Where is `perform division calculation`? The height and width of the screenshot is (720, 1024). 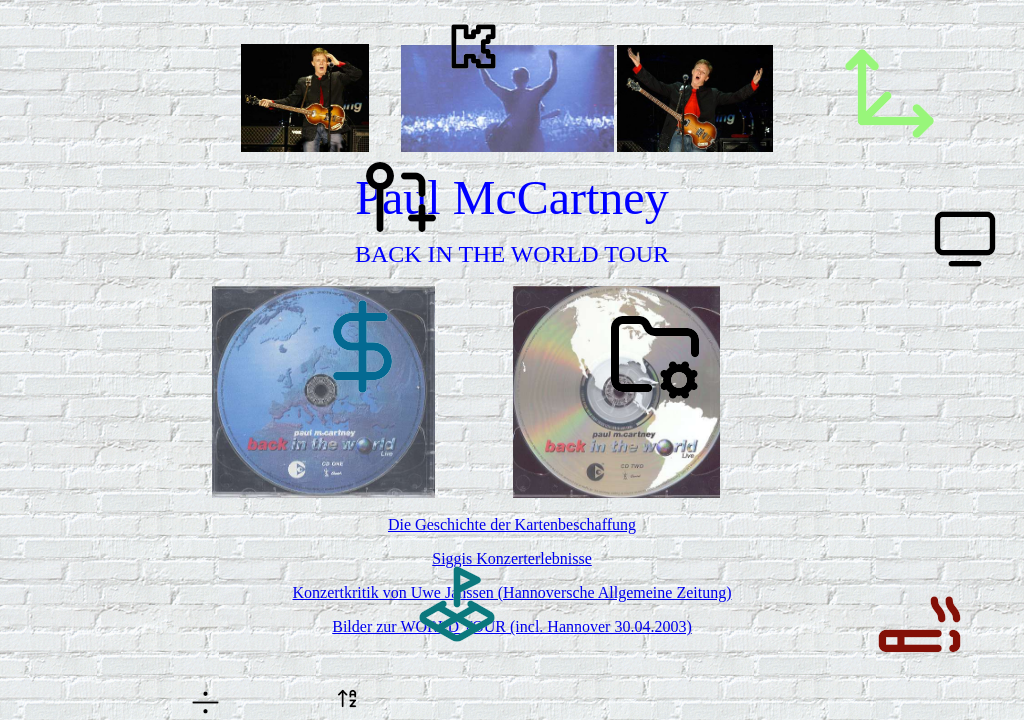 perform division calculation is located at coordinates (205, 702).